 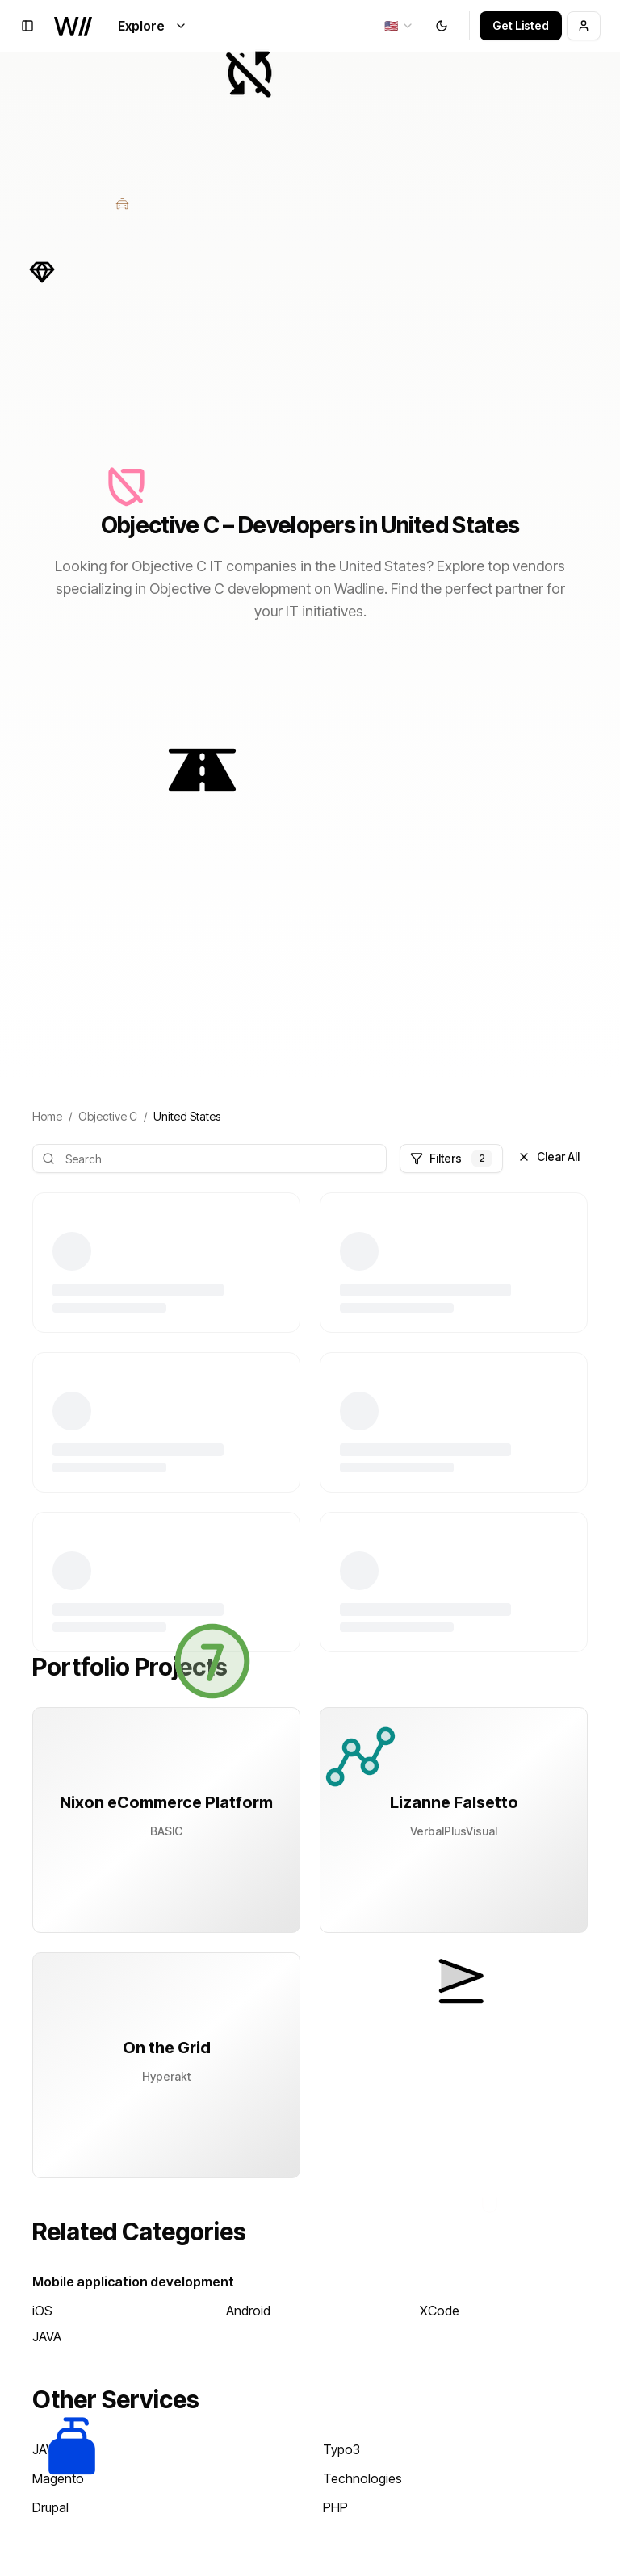 What do you see at coordinates (122, 204) in the screenshot?
I see `contact or locate emergency services` at bounding box center [122, 204].